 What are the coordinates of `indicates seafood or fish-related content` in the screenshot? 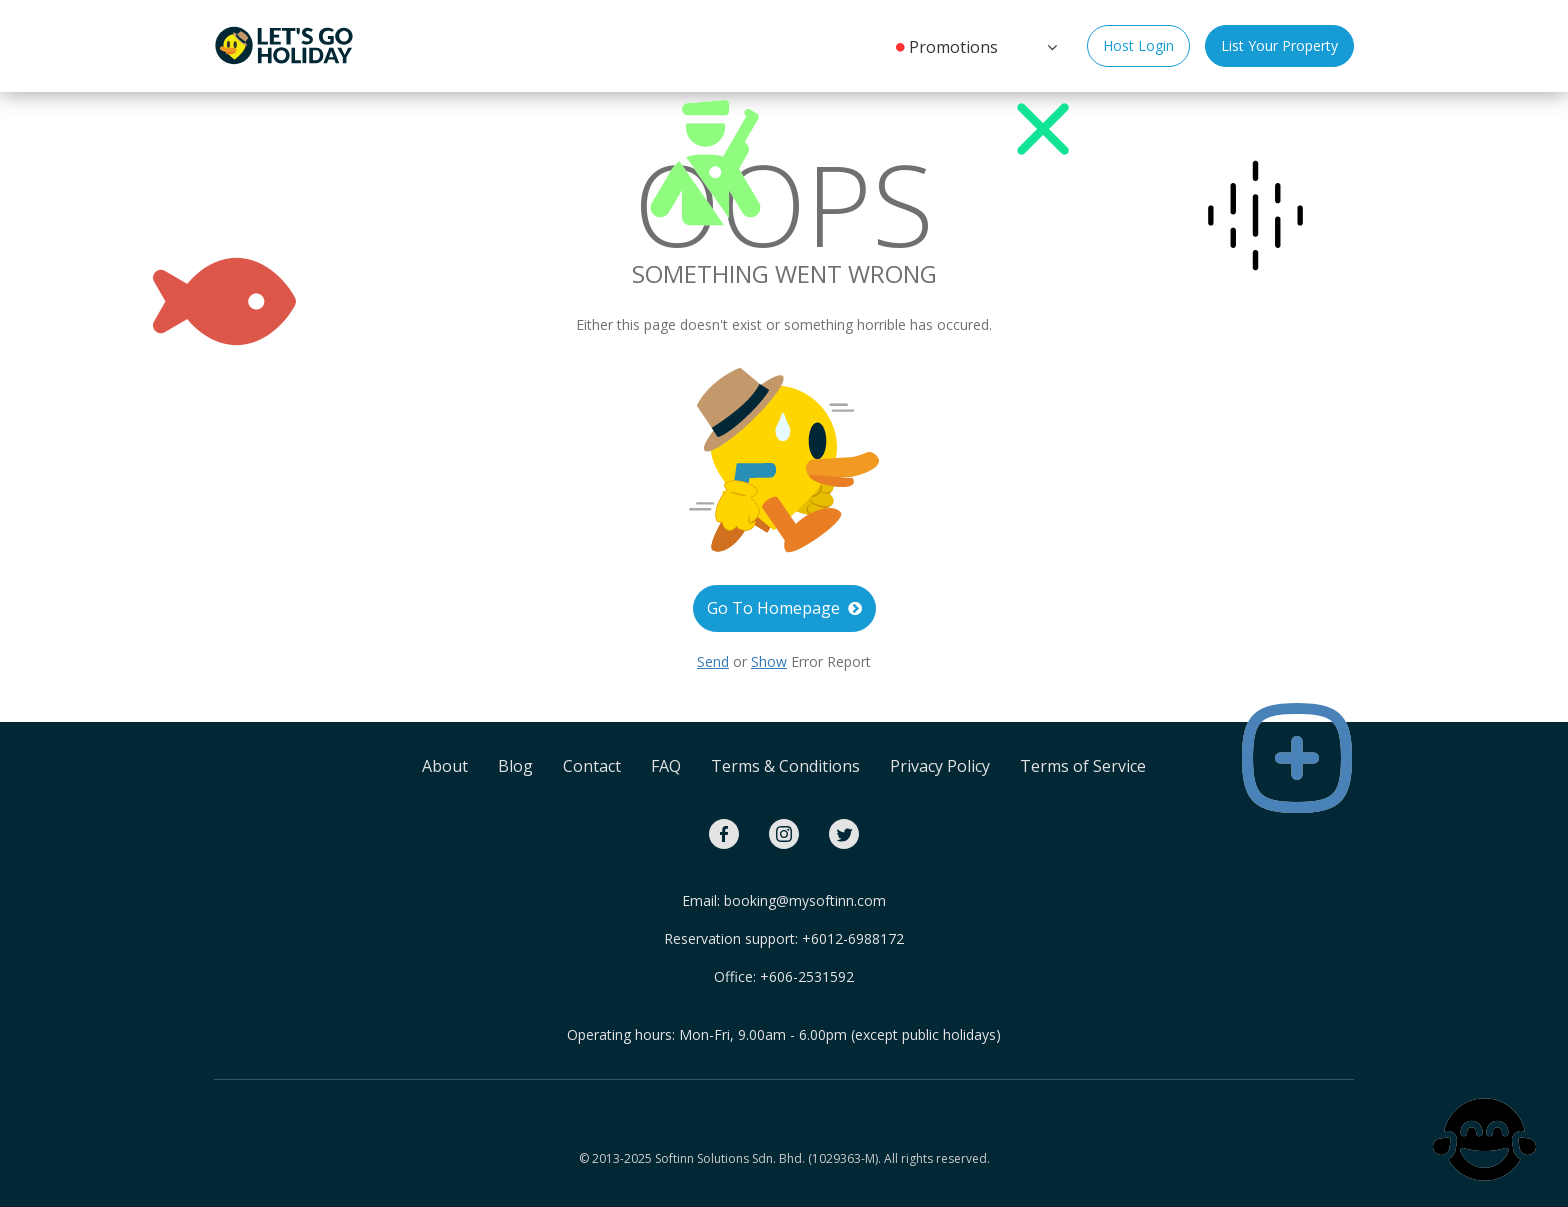 It's located at (224, 301).